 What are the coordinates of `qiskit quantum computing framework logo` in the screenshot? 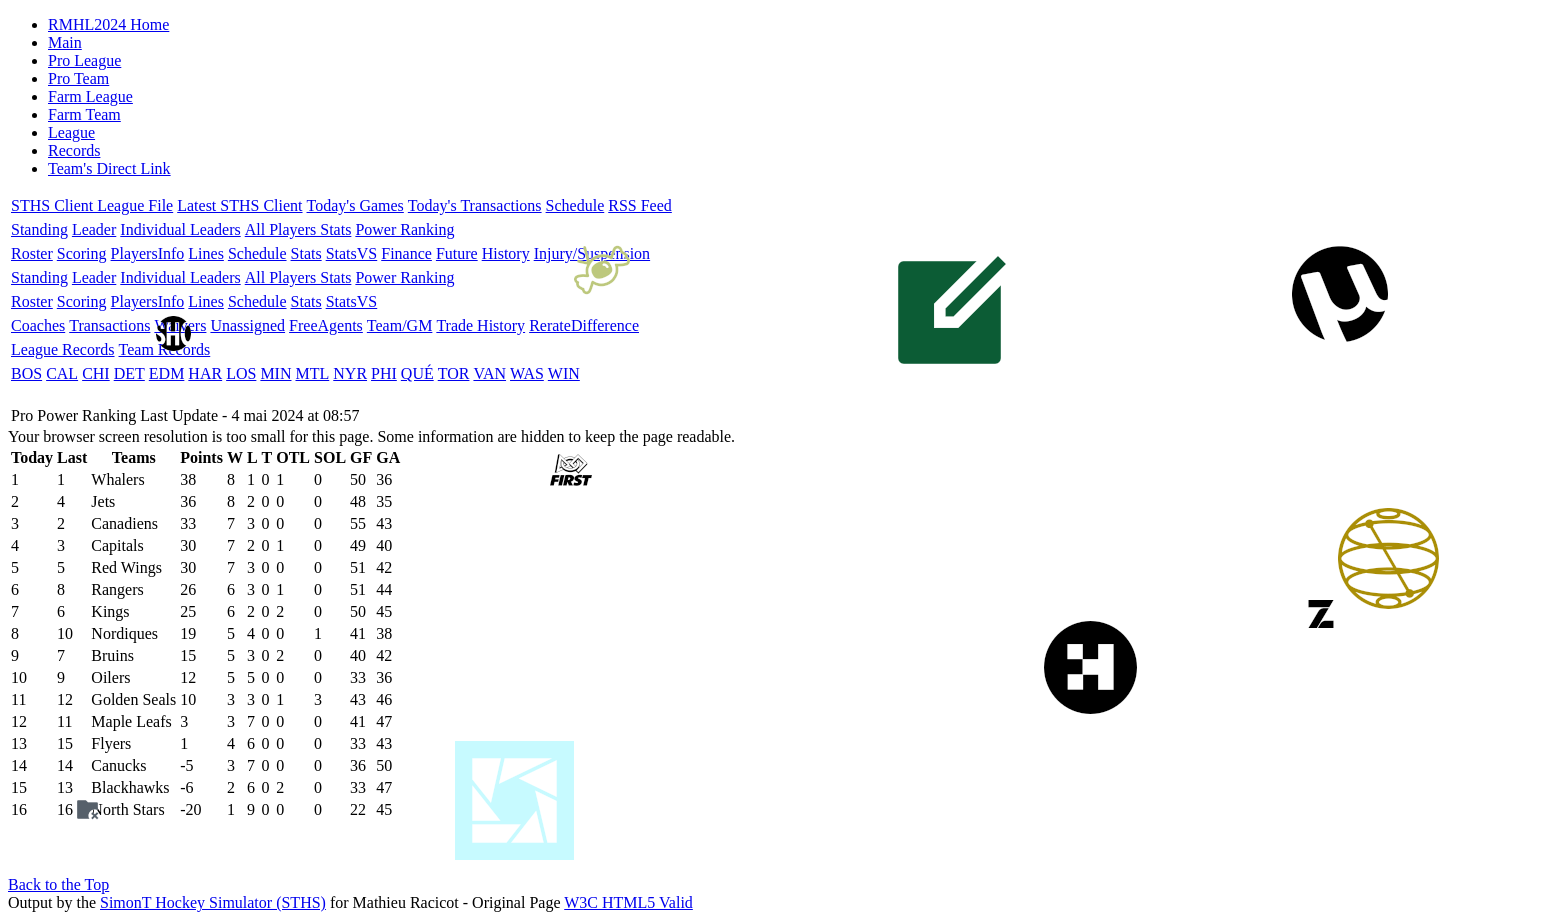 It's located at (1388, 558).